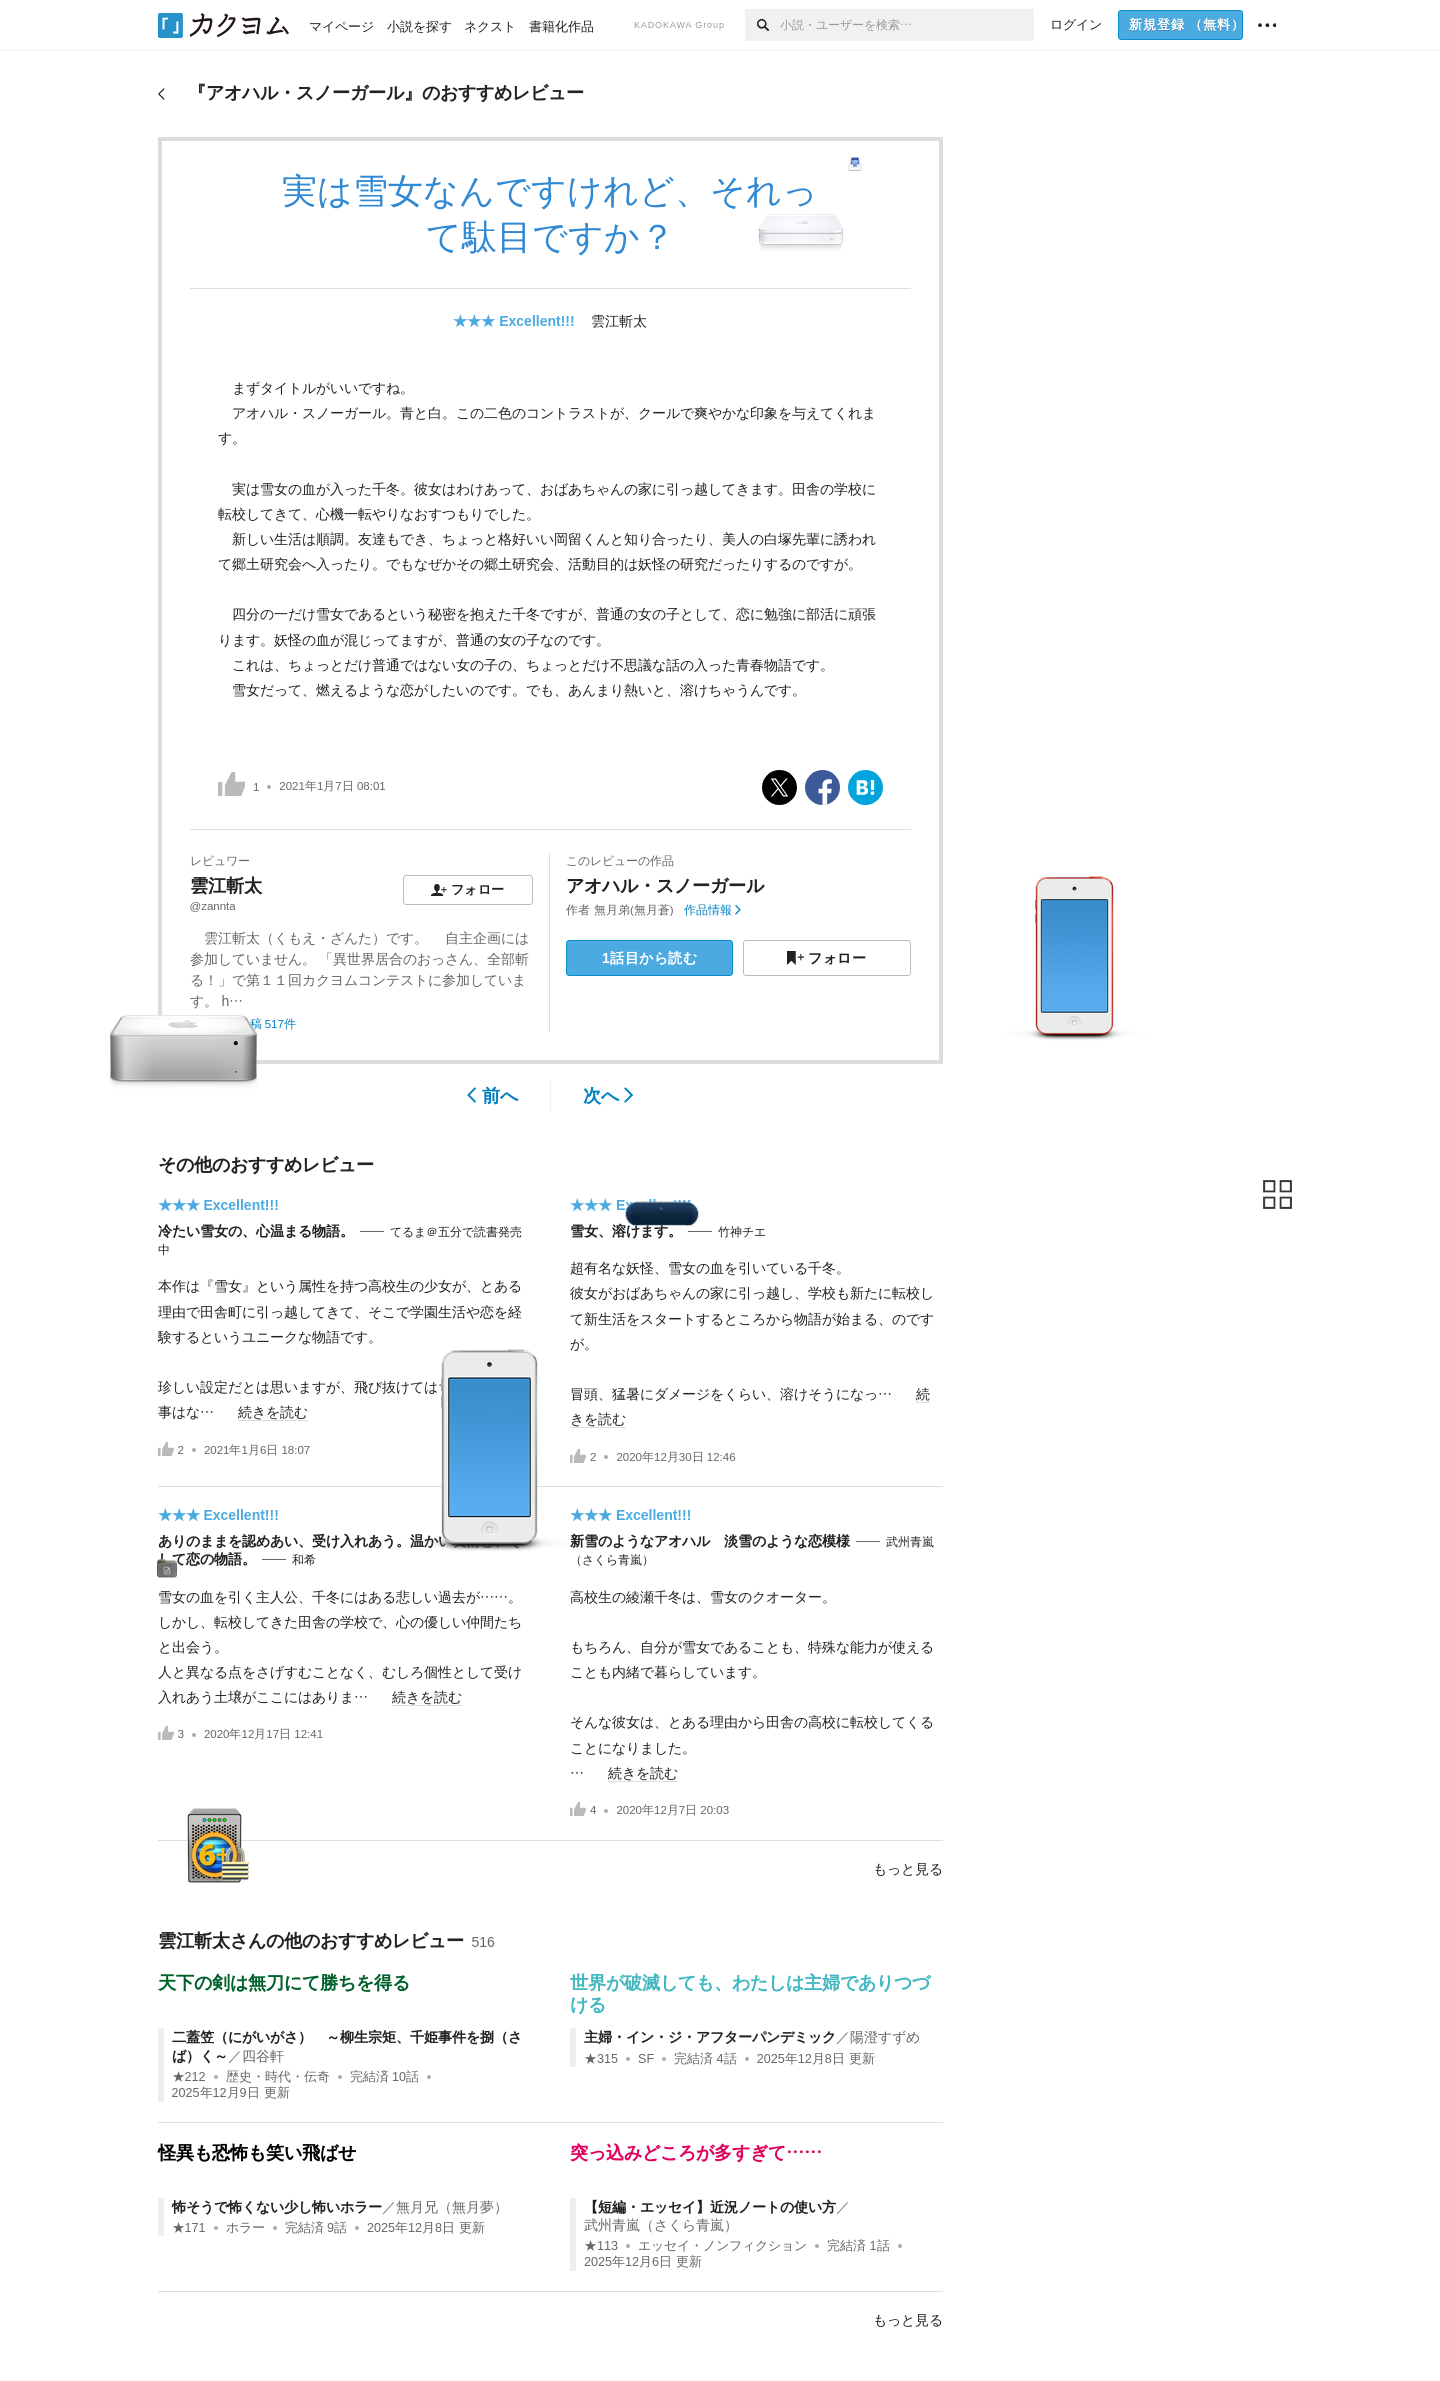 This screenshot has width=1440, height=2381. Describe the element at coordinates (801, 224) in the screenshot. I see `access time capsule backup settings` at that location.